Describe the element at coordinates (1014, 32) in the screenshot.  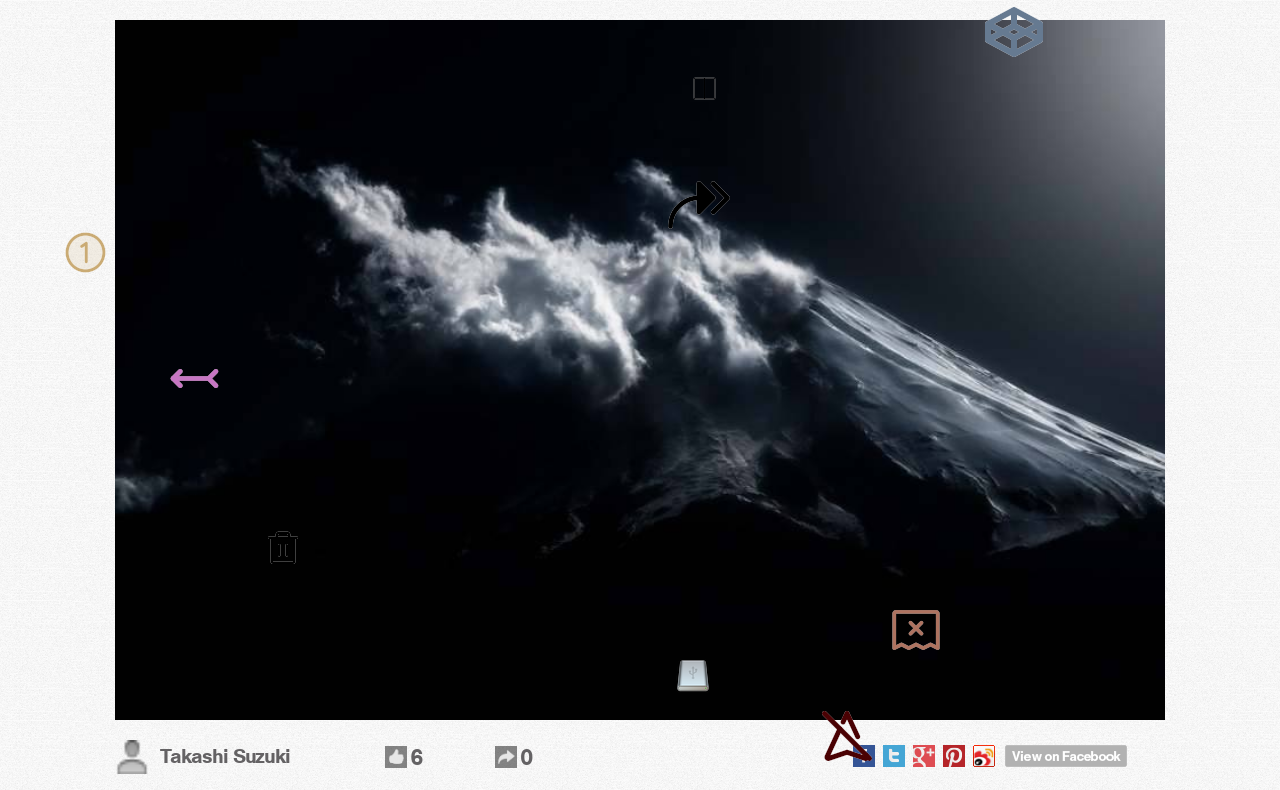
I see `open CodePen profile or projects` at that location.